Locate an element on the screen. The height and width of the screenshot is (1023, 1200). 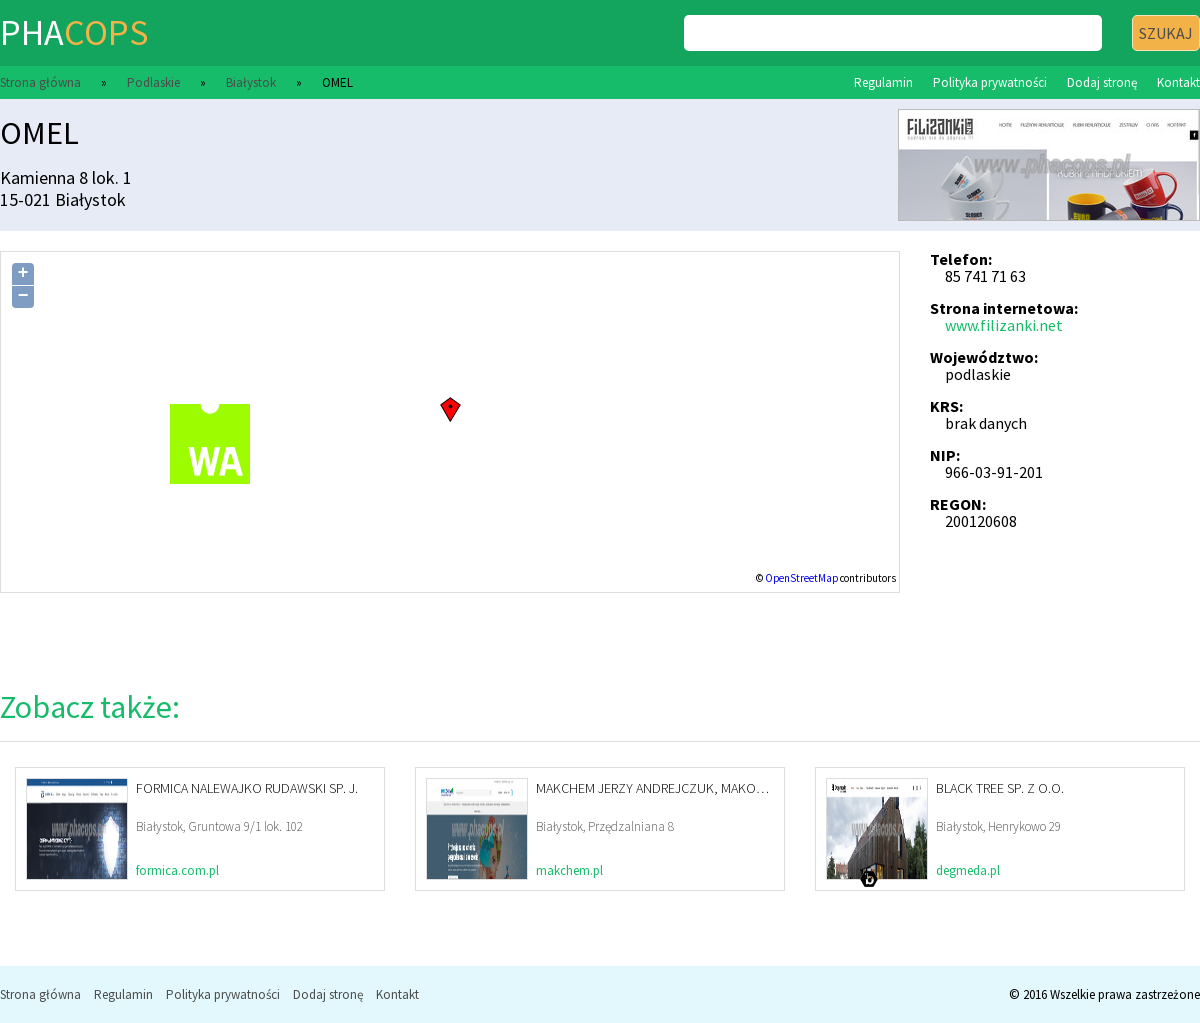
visit bugcrowd security platform is located at coordinates (869, 879).